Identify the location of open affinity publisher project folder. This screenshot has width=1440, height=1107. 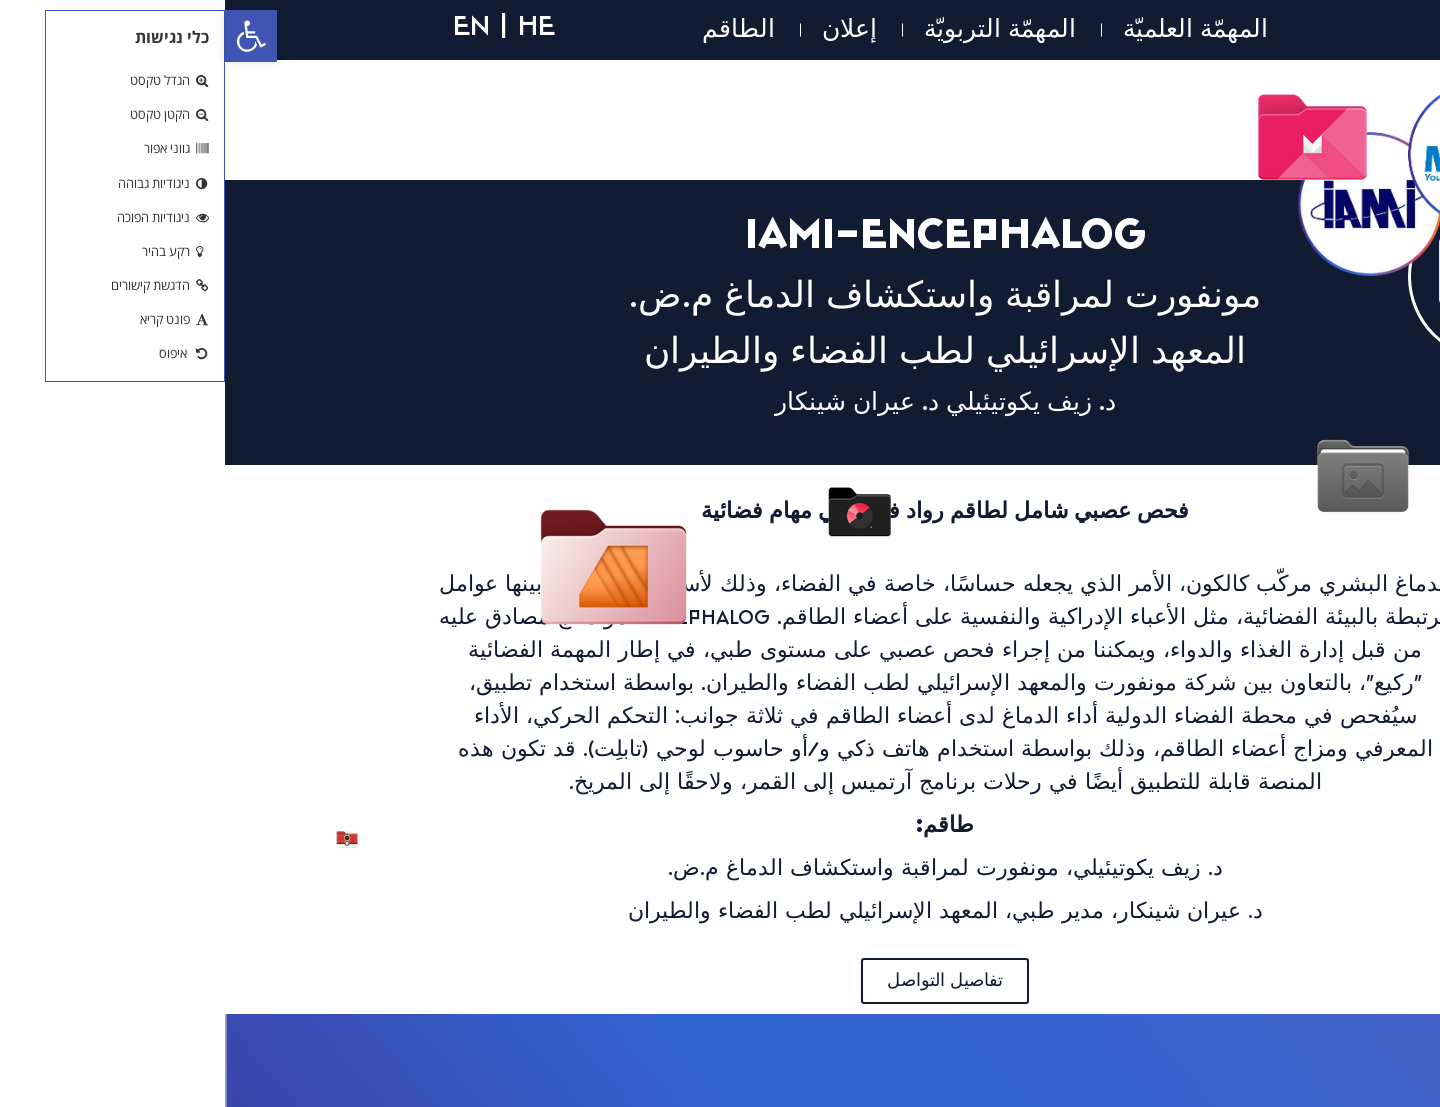
(613, 571).